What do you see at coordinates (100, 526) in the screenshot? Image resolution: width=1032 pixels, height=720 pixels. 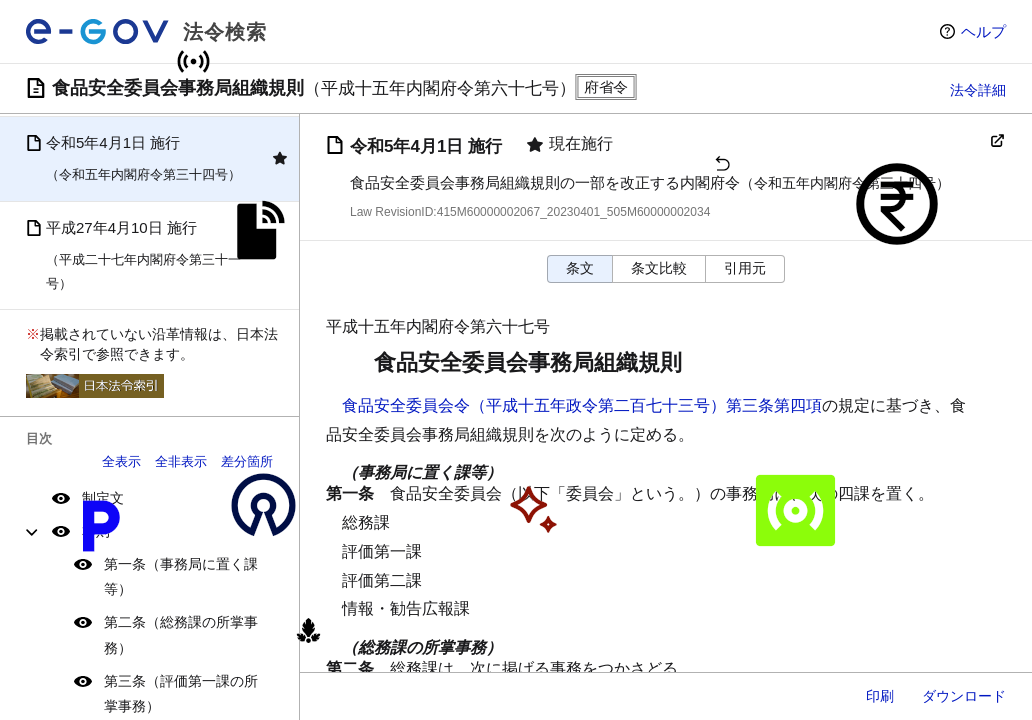 I see `indicates a parking area or facility` at bounding box center [100, 526].